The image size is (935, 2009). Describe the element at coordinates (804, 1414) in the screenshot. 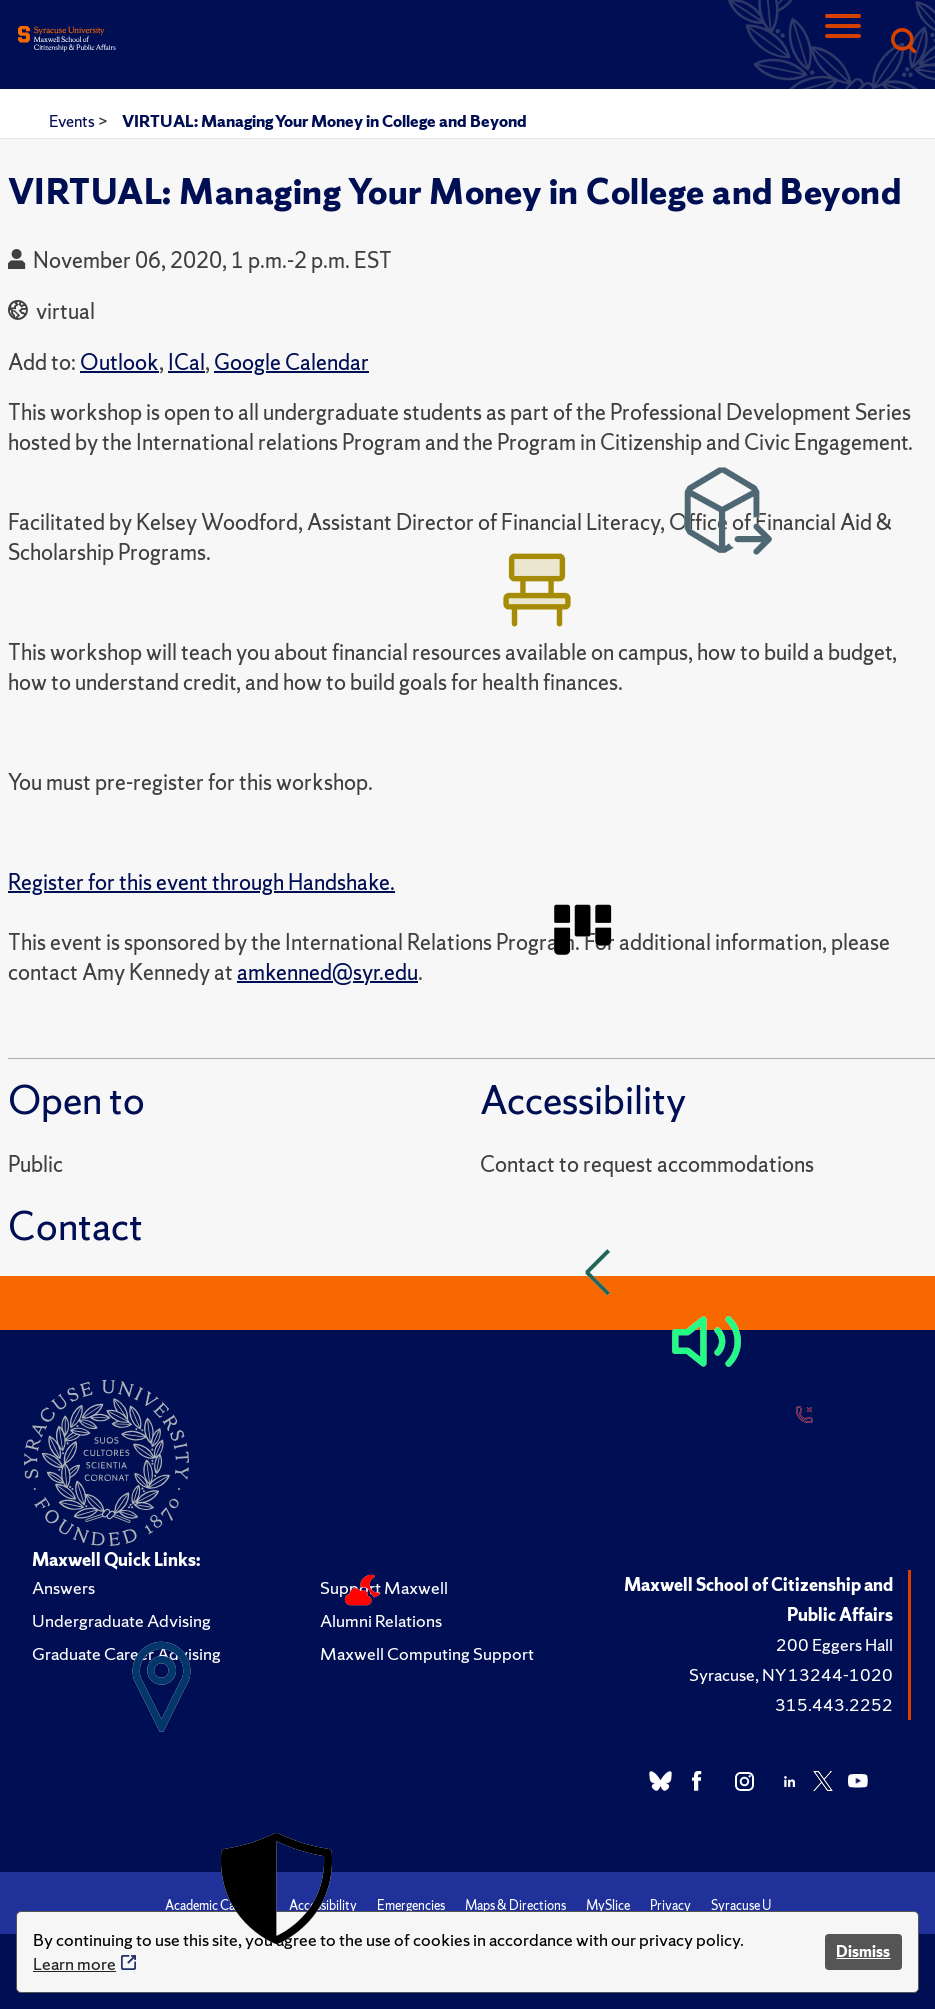

I see `end or decline a phone call` at that location.